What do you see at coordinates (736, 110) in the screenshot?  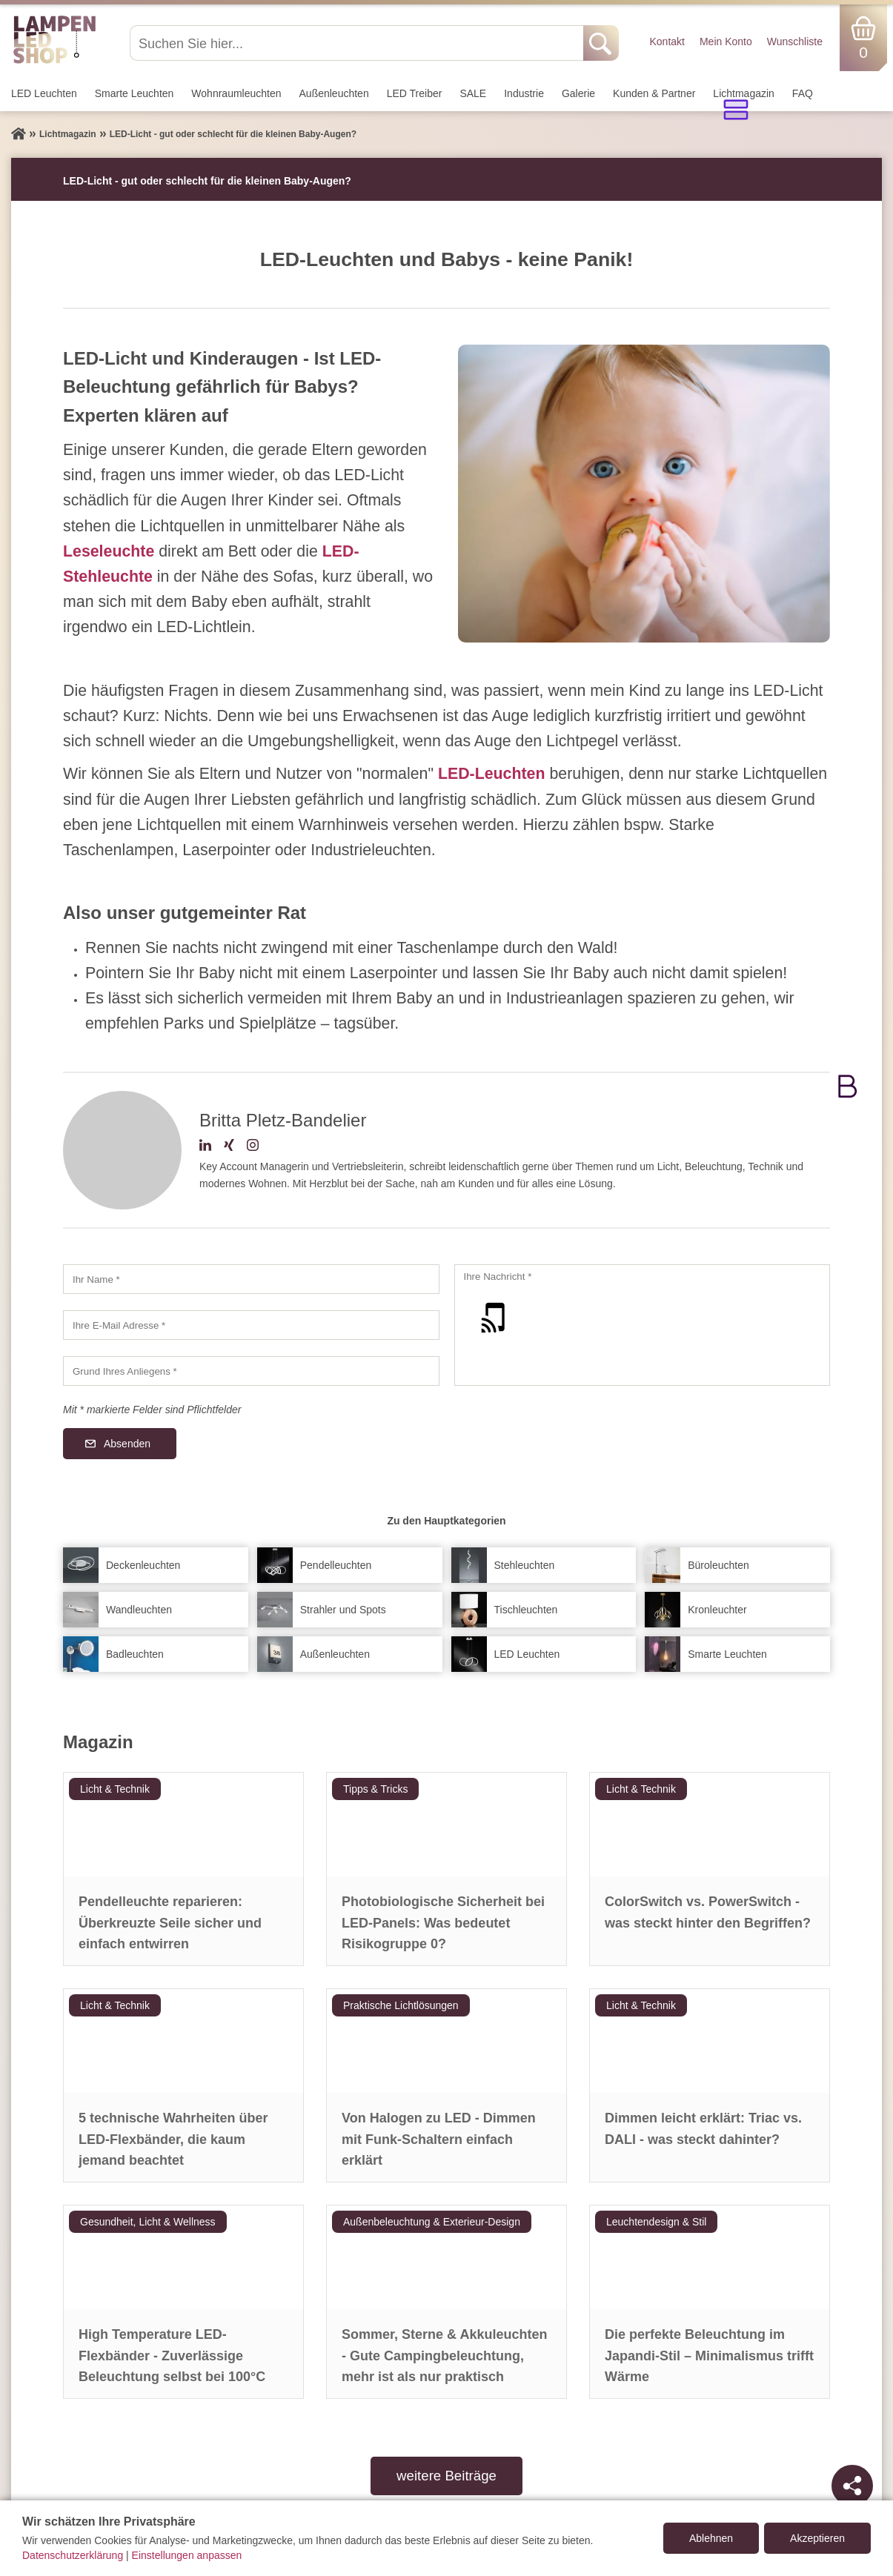 I see `switch to row layout view` at bounding box center [736, 110].